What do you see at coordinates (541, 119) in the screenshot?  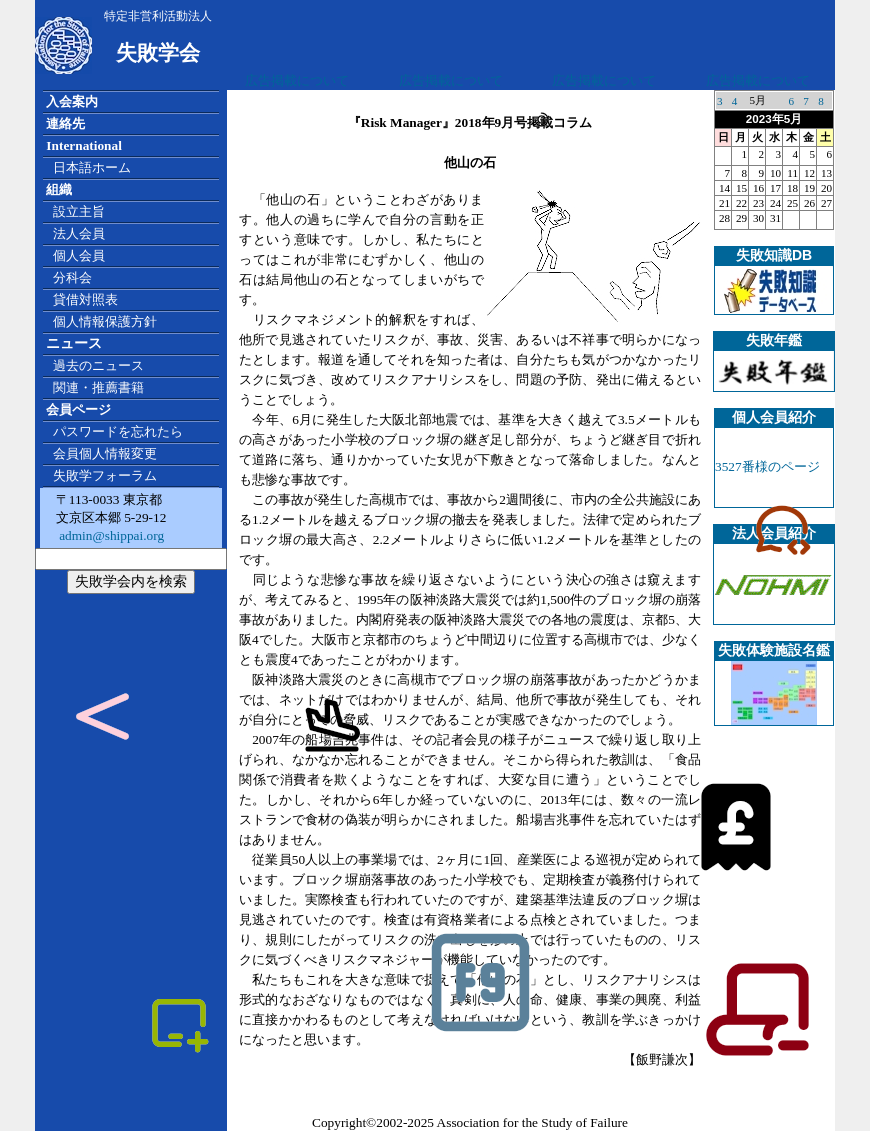 I see `indicates content is loading` at bounding box center [541, 119].